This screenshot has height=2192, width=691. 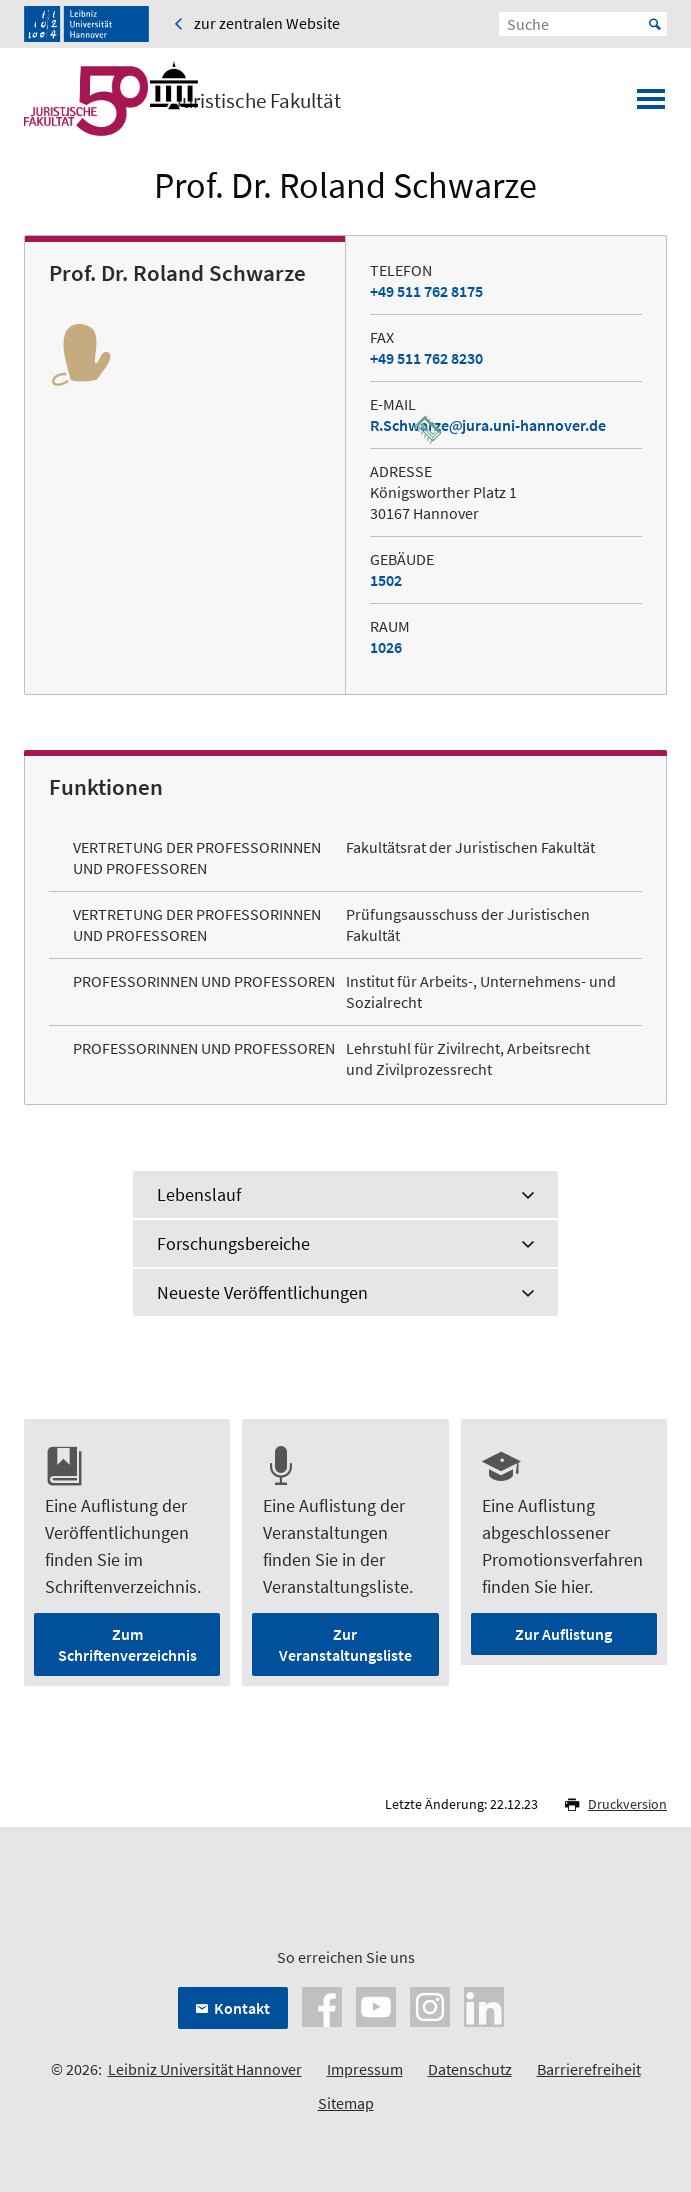 I want to click on access cooking or recipe features, so click(x=82, y=354).